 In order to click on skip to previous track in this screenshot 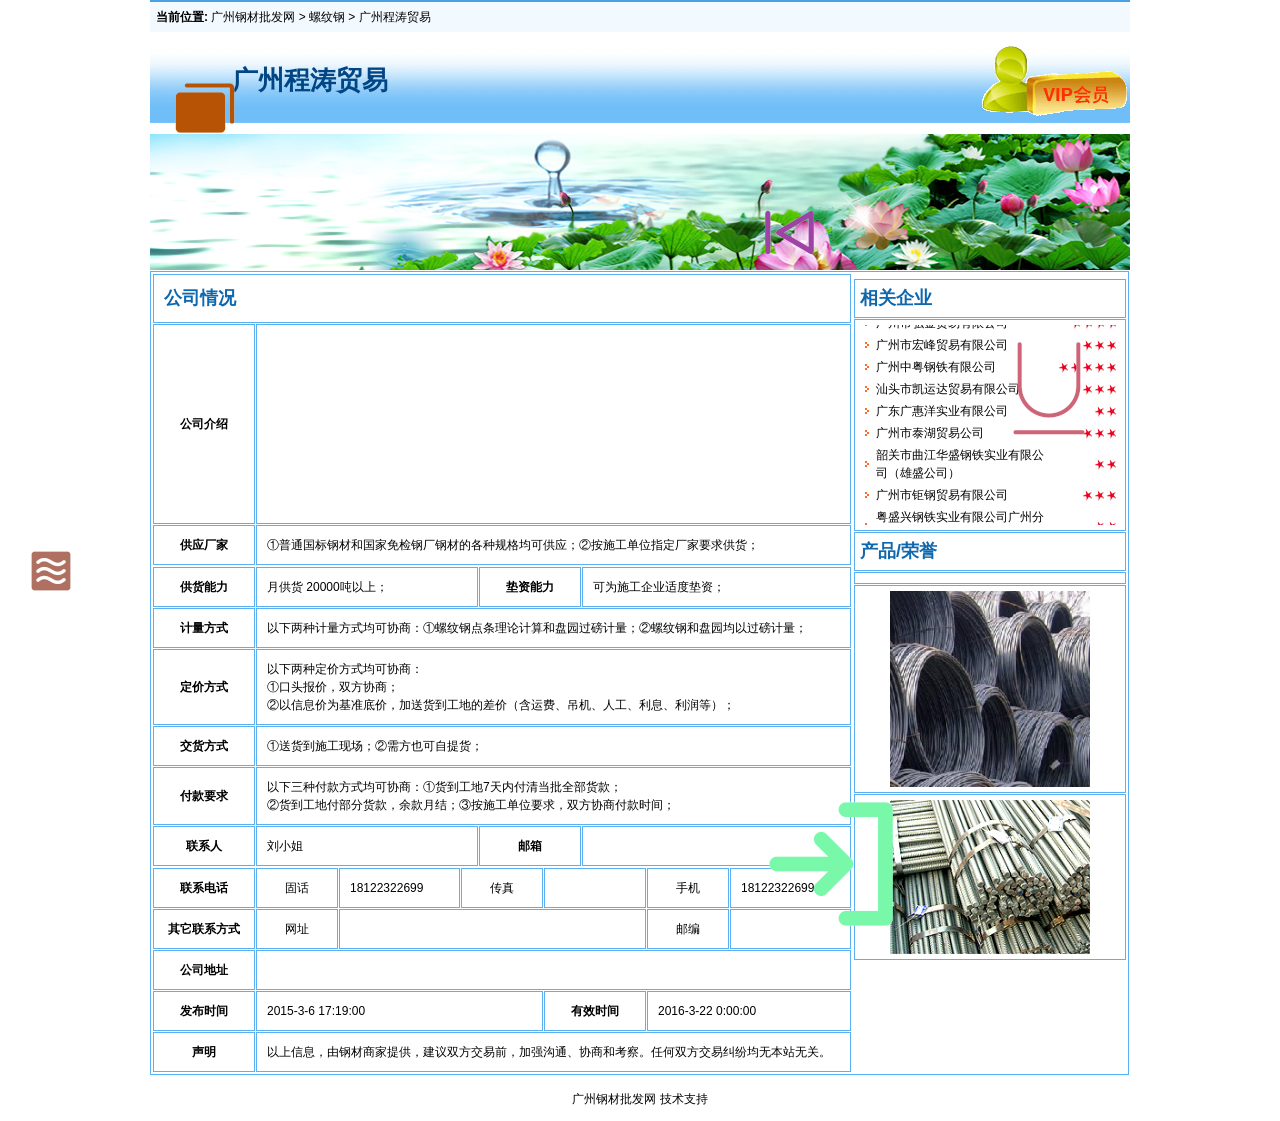, I will do `click(789, 232)`.